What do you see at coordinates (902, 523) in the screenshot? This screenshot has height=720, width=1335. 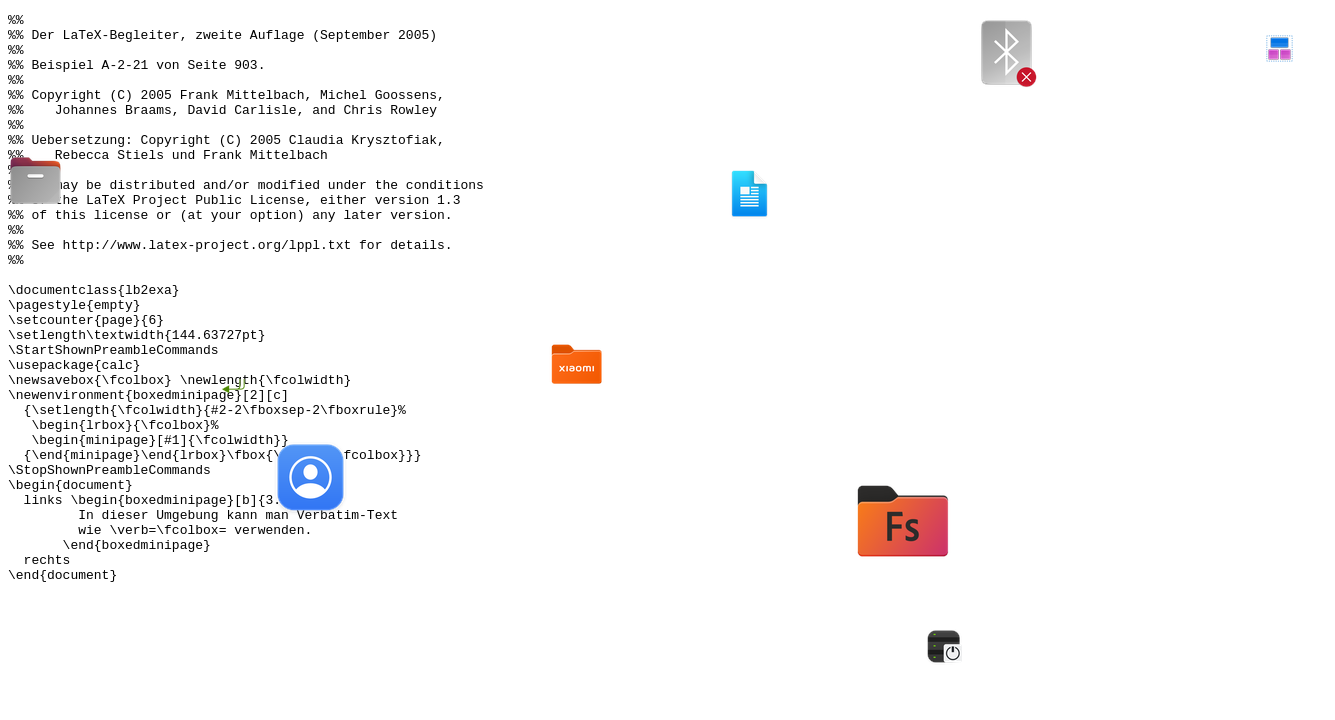 I see `open adobe fuse project folder` at bounding box center [902, 523].